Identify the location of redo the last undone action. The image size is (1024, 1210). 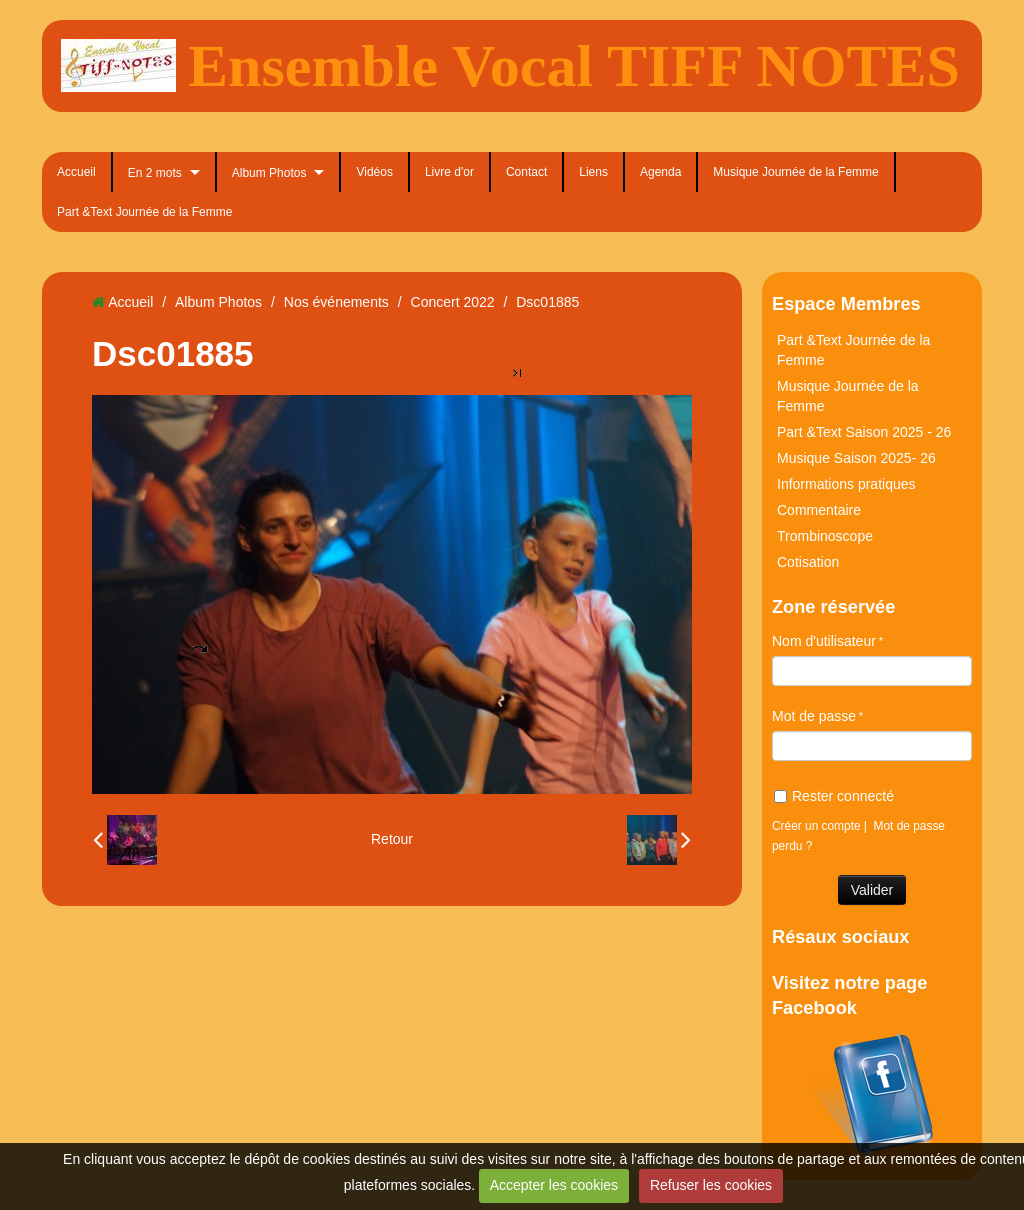
(199, 649).